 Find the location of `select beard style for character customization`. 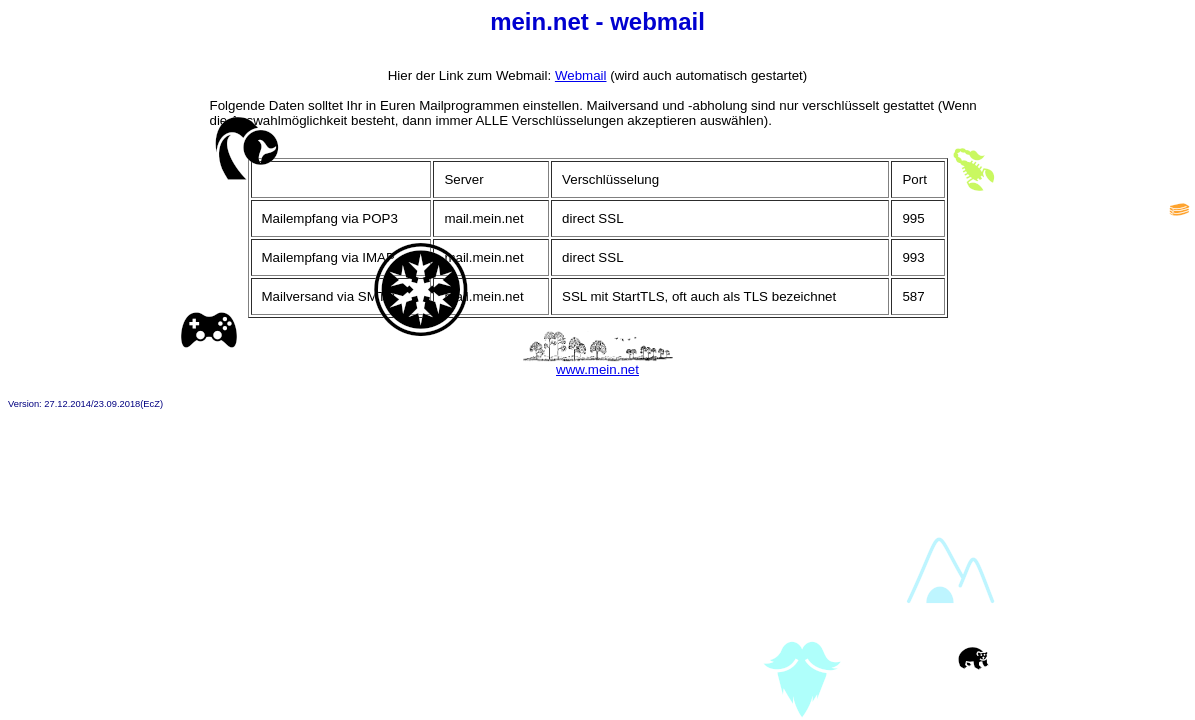

select beard style for character customization is located at coordinates (802, 678).